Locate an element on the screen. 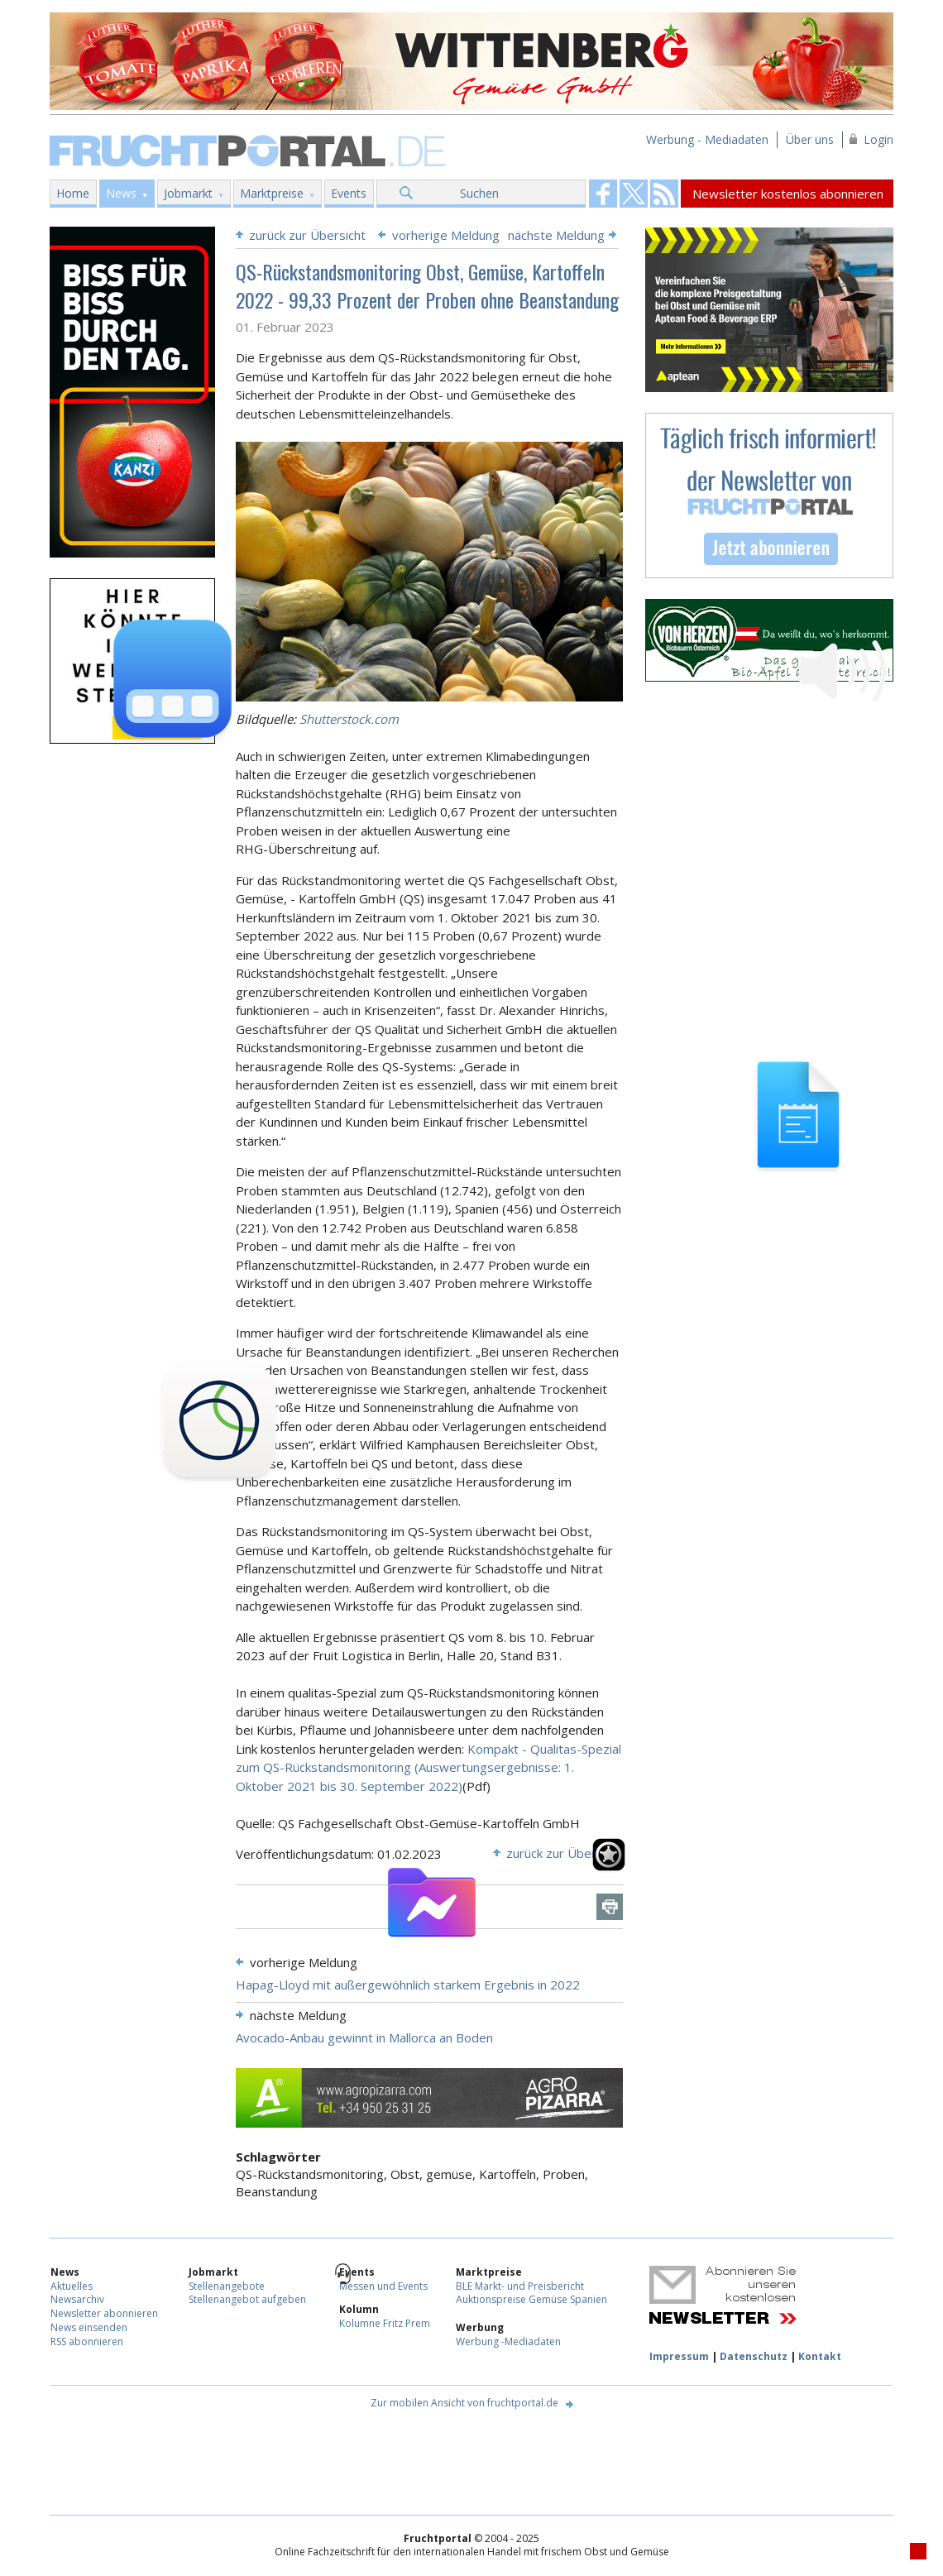 The height and width of the screenshot is (2576, 943). open messenger downloads or files folder is located at coordinates (431, 1904).